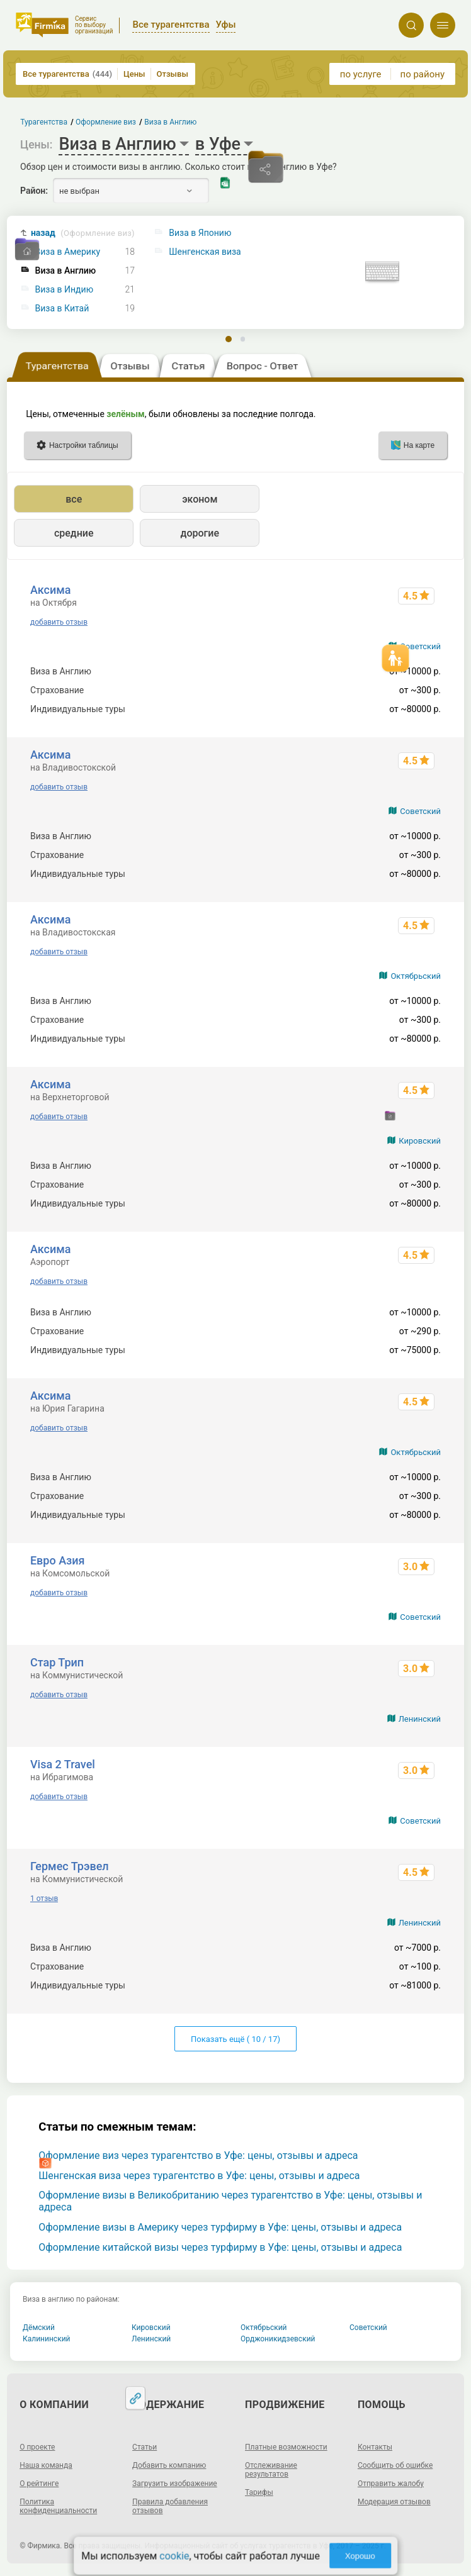 The image size is (471, 2576). I want to click on open a 3D model file in OBJ format, so click(45, 2163).